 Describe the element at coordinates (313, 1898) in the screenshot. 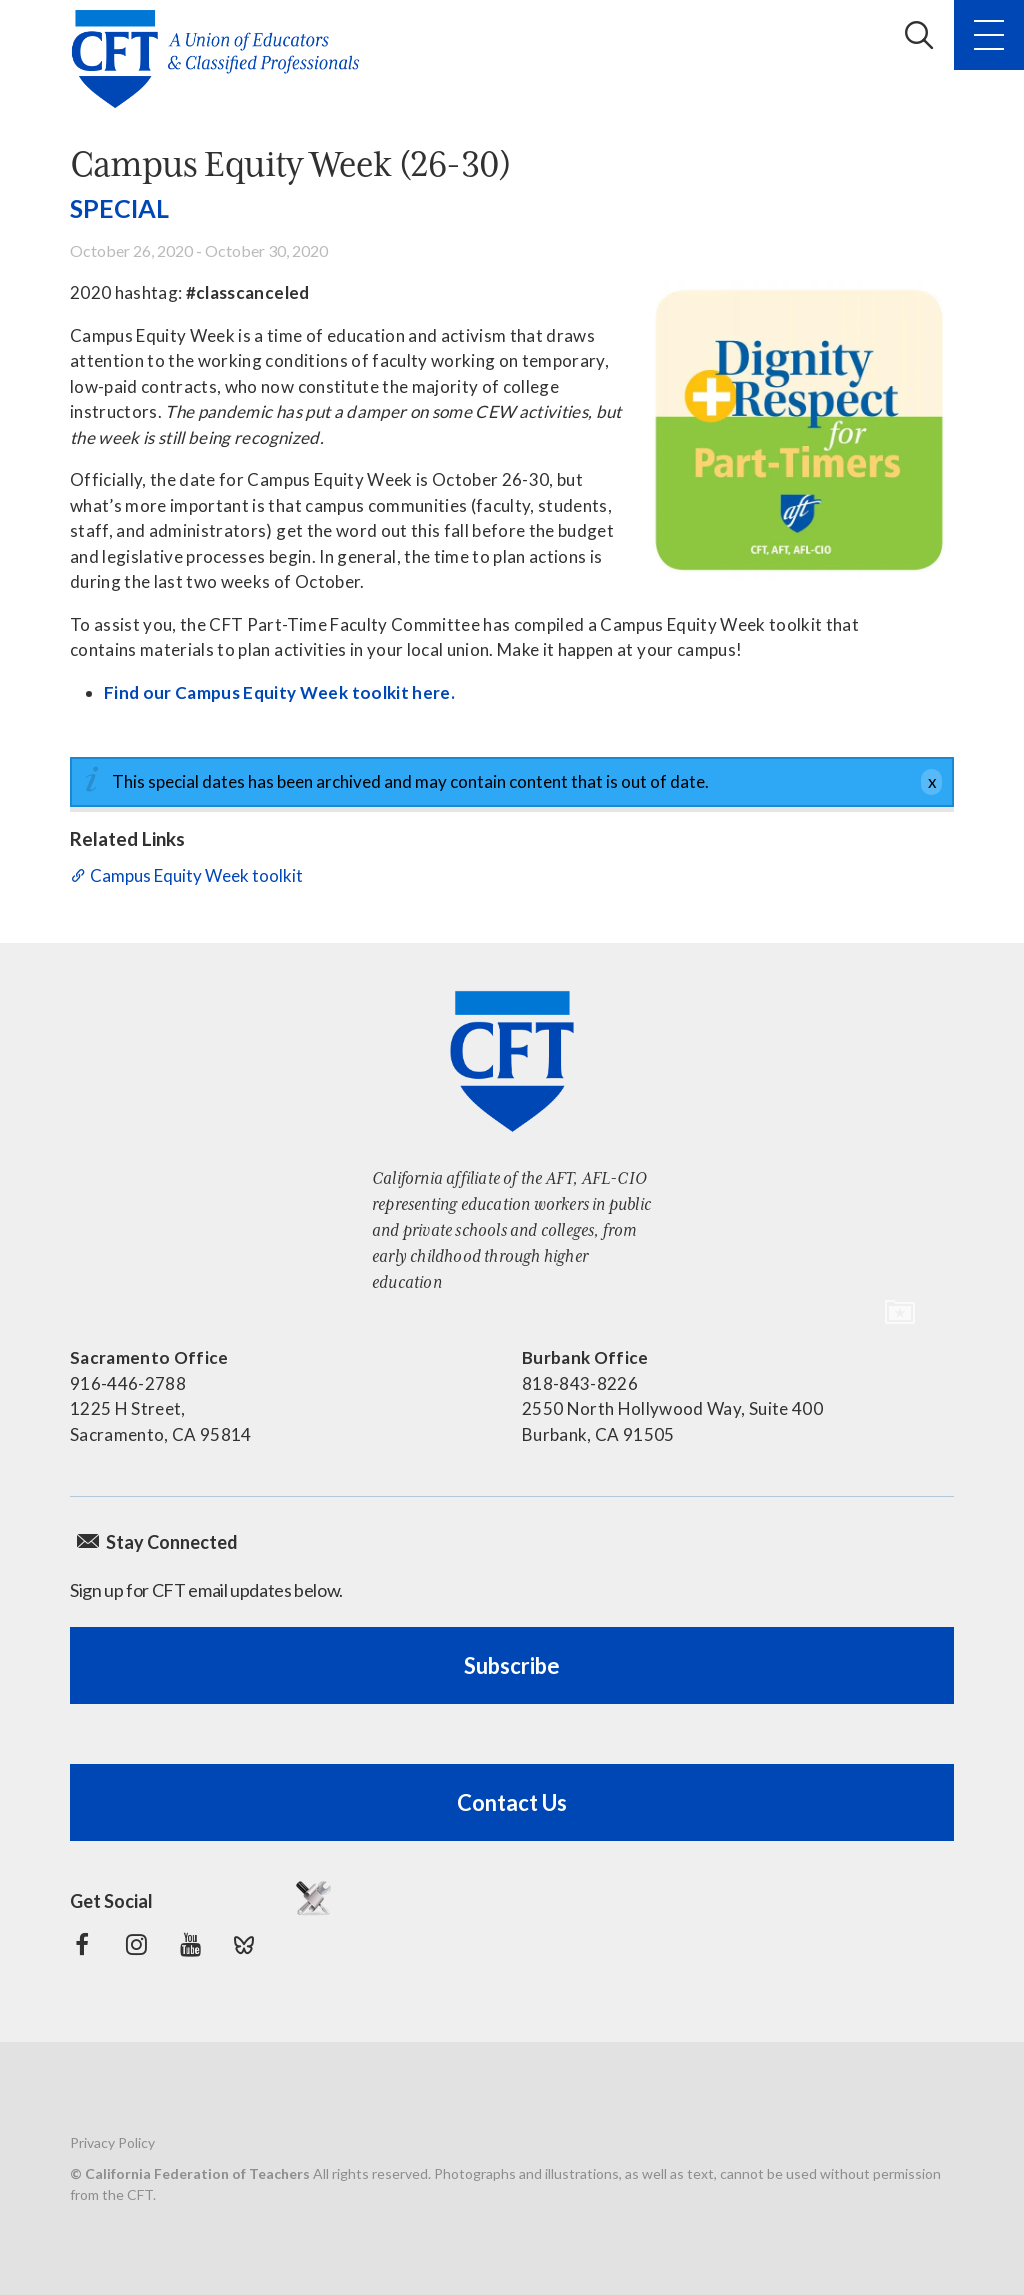

I see `open applescript utility for automation settings` at that location.